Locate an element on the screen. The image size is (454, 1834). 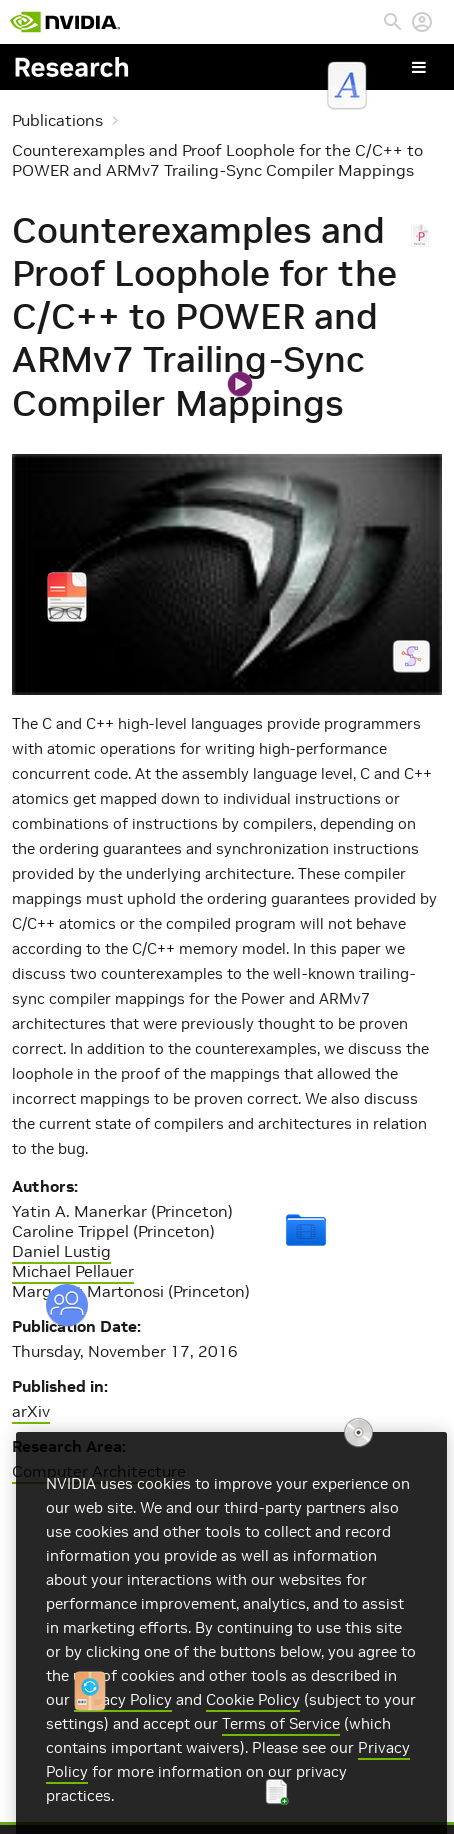
an SVG vector image file is located at coordinates (411, 655).